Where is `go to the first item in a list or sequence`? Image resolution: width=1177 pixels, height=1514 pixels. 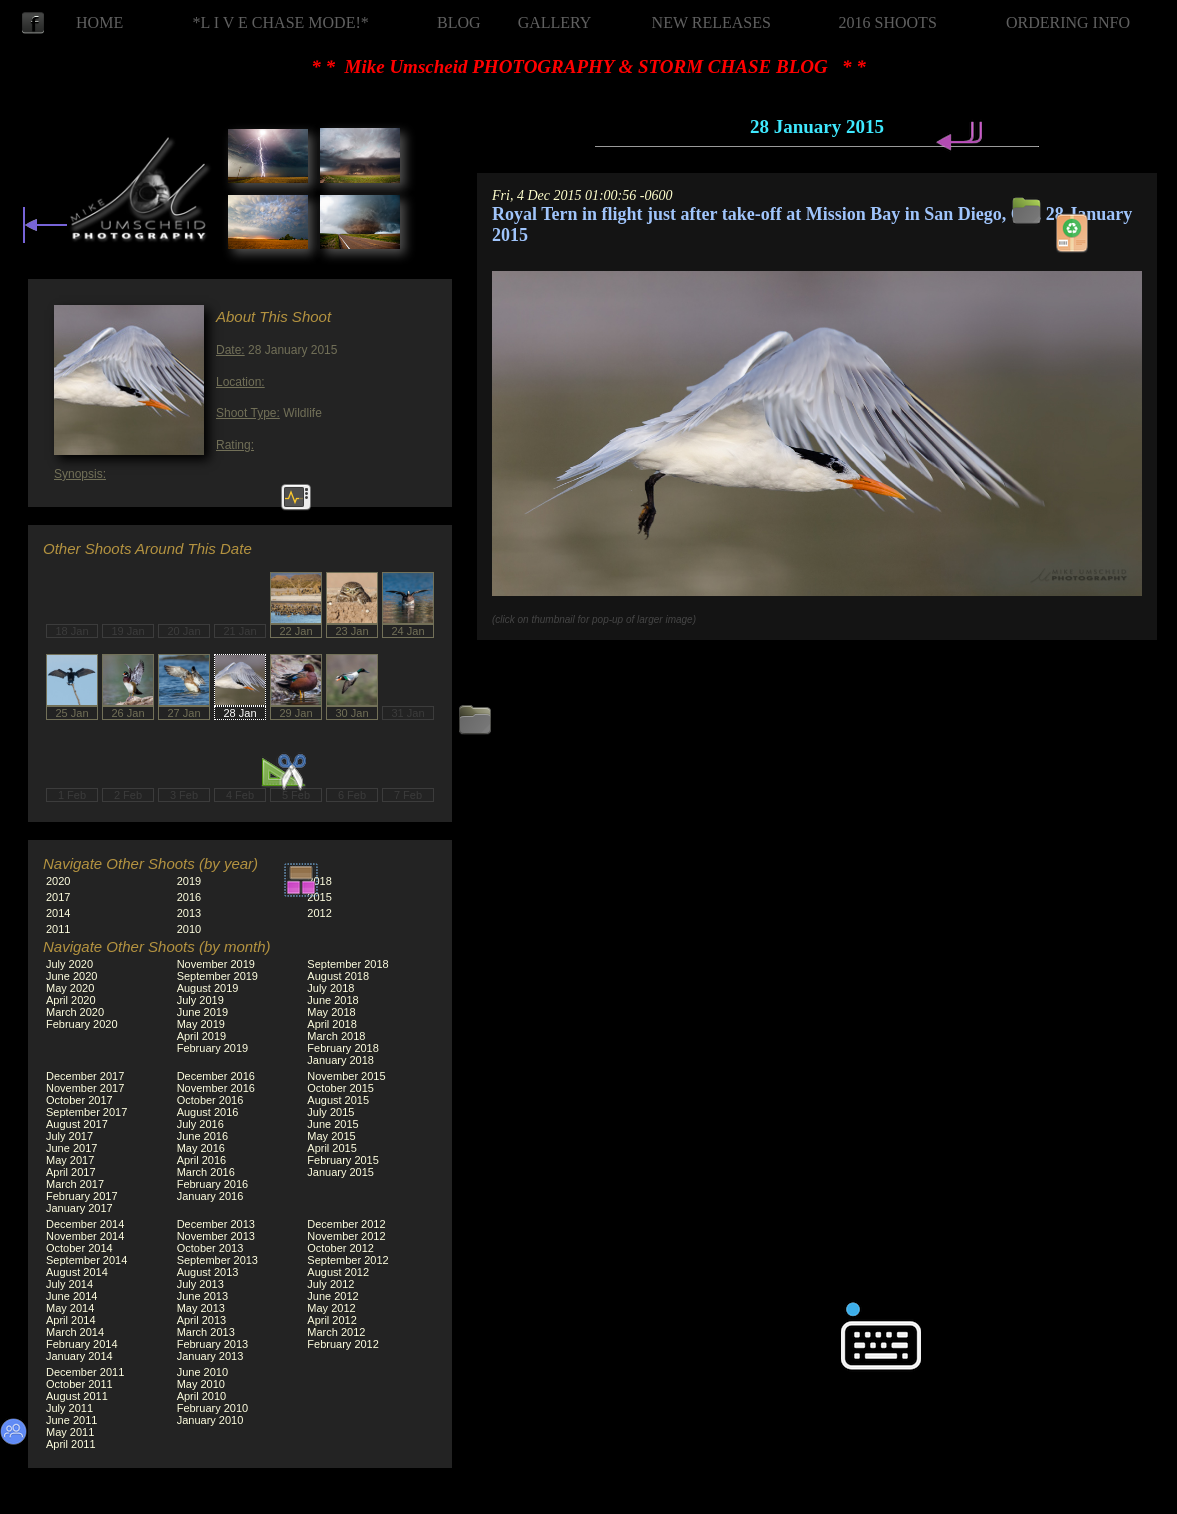
go to the first item in a list or sequence is located at coordinates (45, 225).